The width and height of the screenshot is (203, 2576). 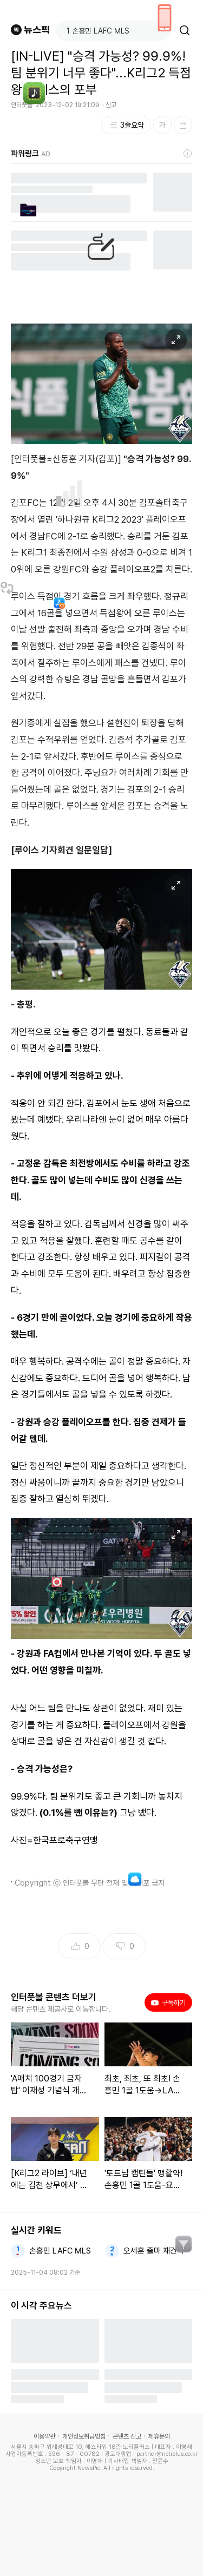 I want to click on access display filter settings, so click(x=184, y=2244).